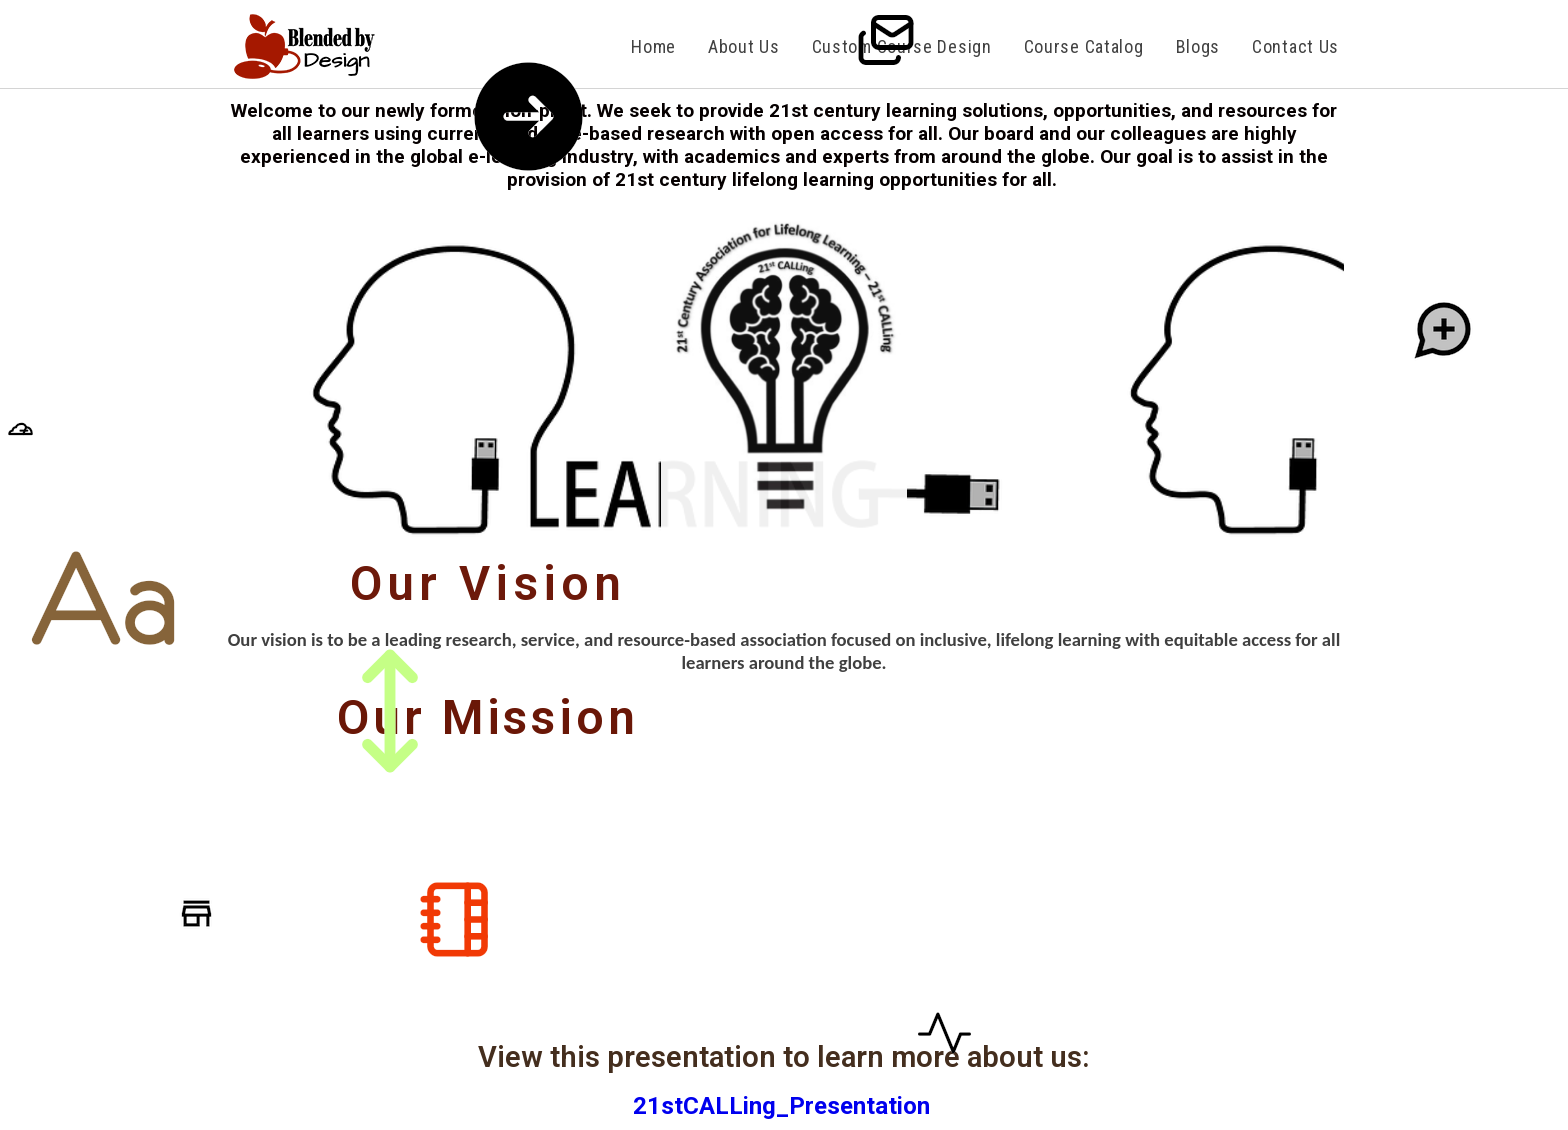  I want to click on adjust font or text size settings, so click(105, 600).